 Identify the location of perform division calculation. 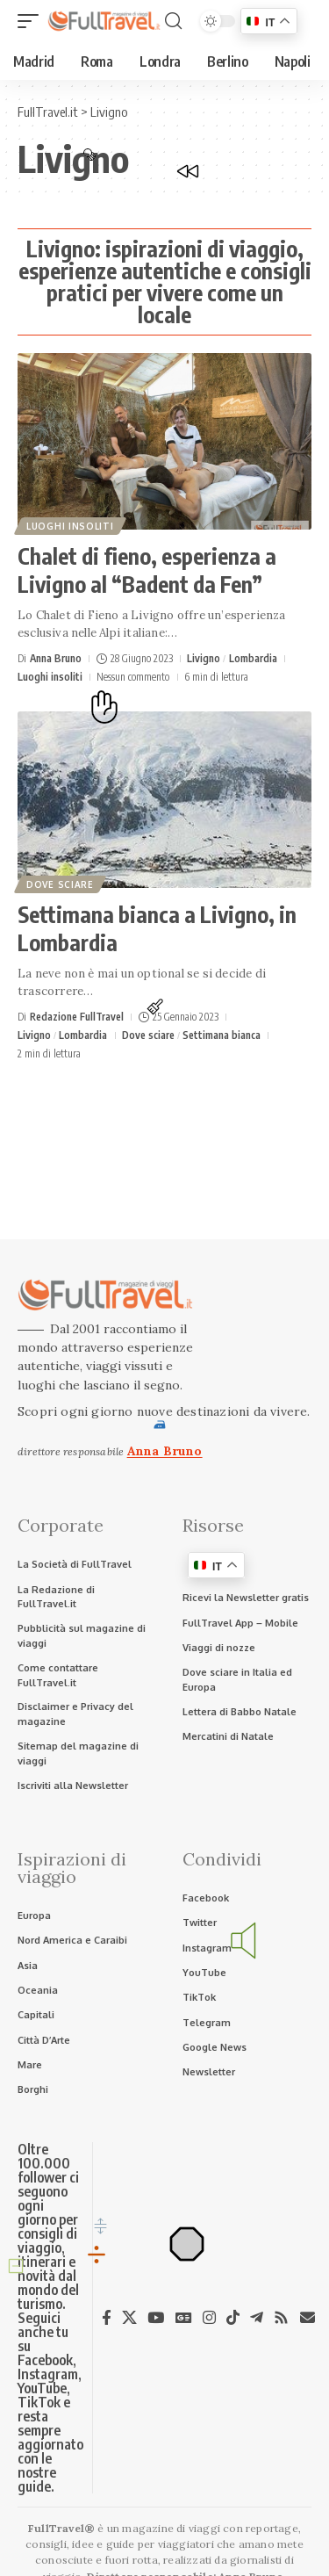
(97, 2255).